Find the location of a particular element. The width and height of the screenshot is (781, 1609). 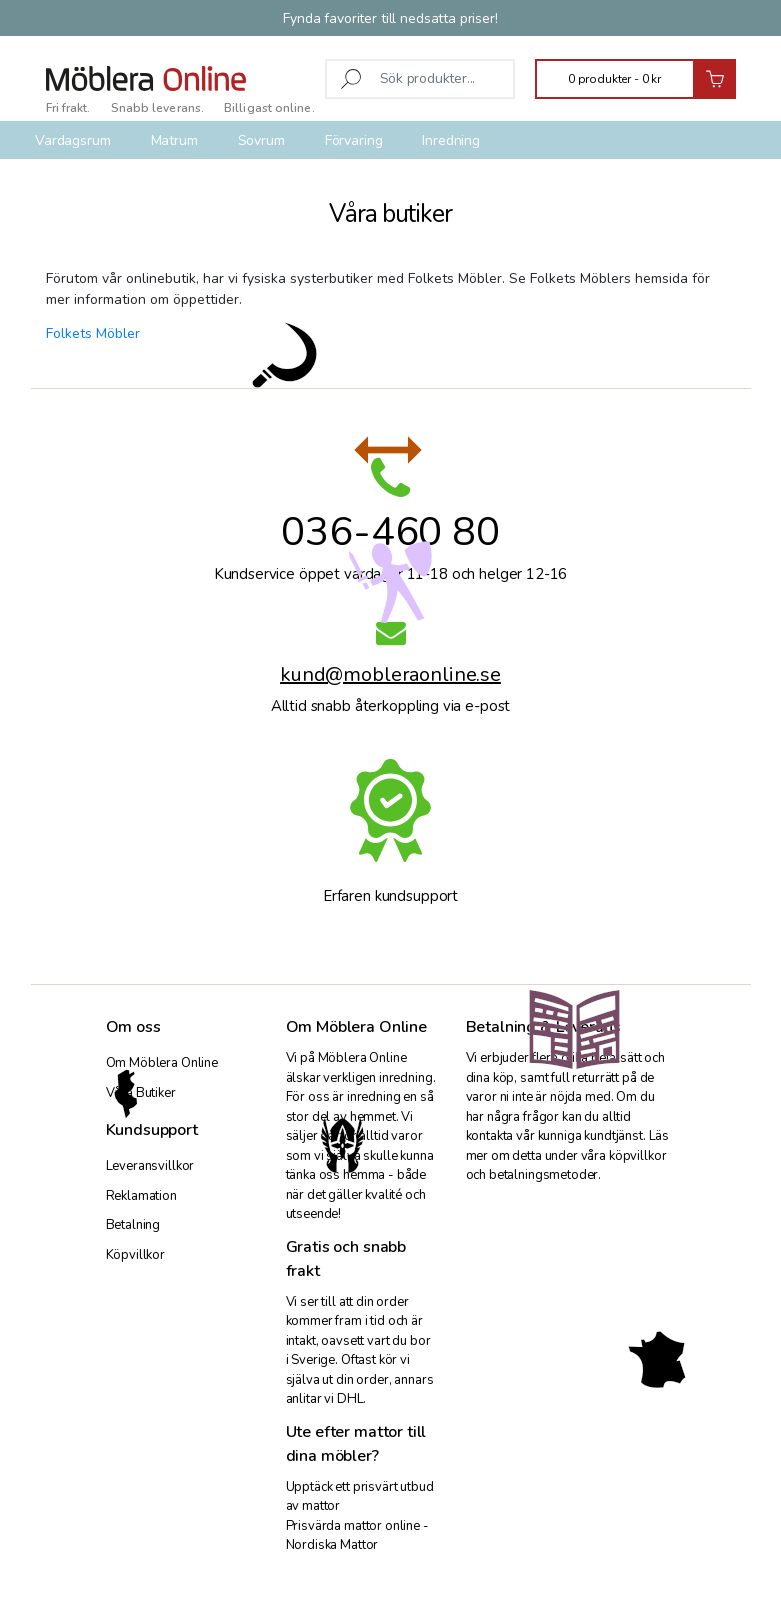

view news and articles is located at coordinates (574, 1029).